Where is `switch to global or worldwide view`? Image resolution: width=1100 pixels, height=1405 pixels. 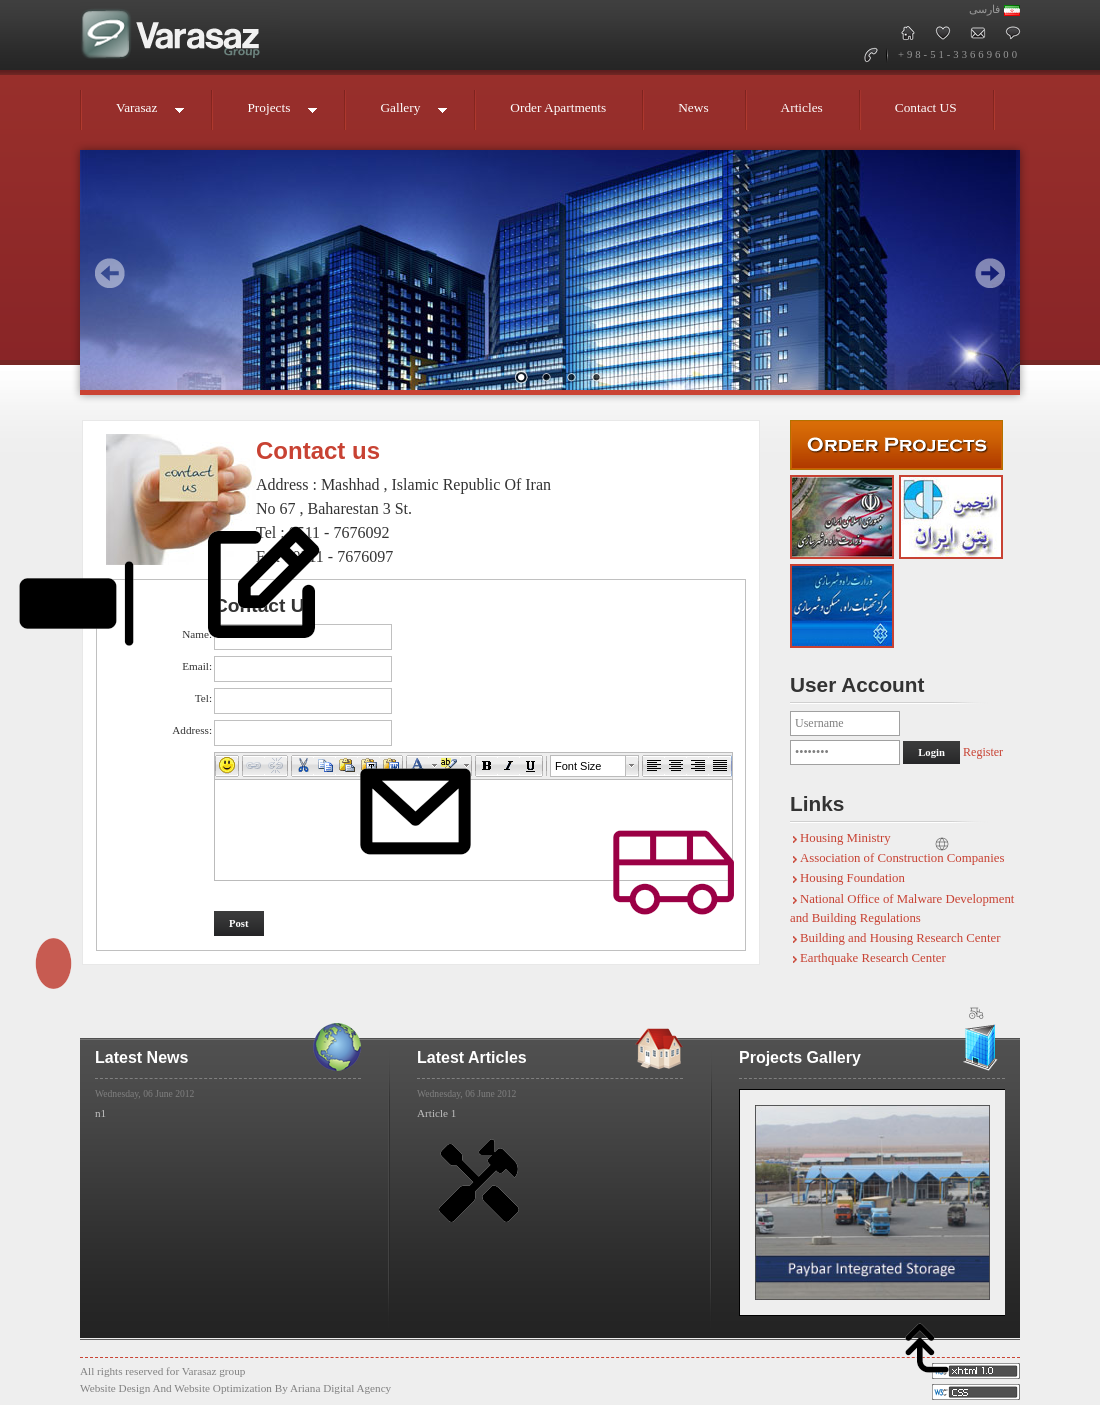 switch to global or worldwide view is located at coordinates (942, 844).